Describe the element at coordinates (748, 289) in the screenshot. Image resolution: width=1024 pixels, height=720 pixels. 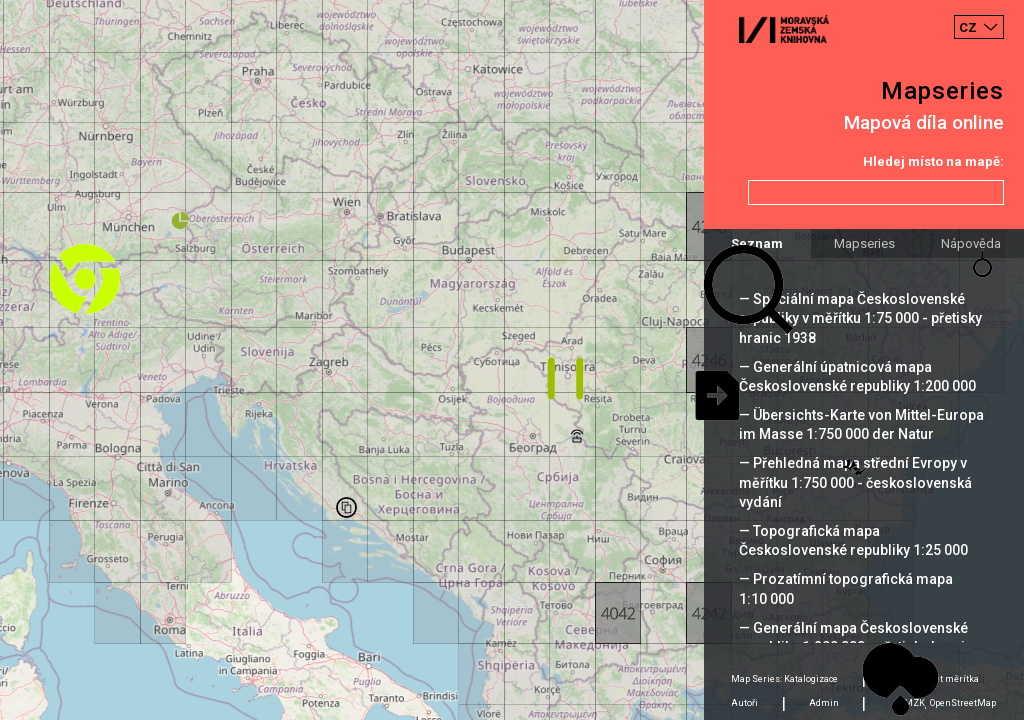
I see `search for content or items` at that location.